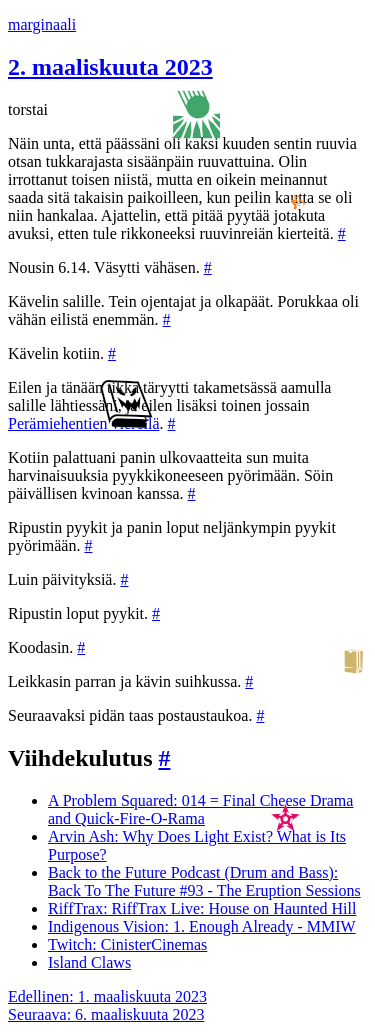  What do you see at coordinates (354, 661) in the screenshot?
I see `view your shopping bag contents` at bounding box center [354, 661].